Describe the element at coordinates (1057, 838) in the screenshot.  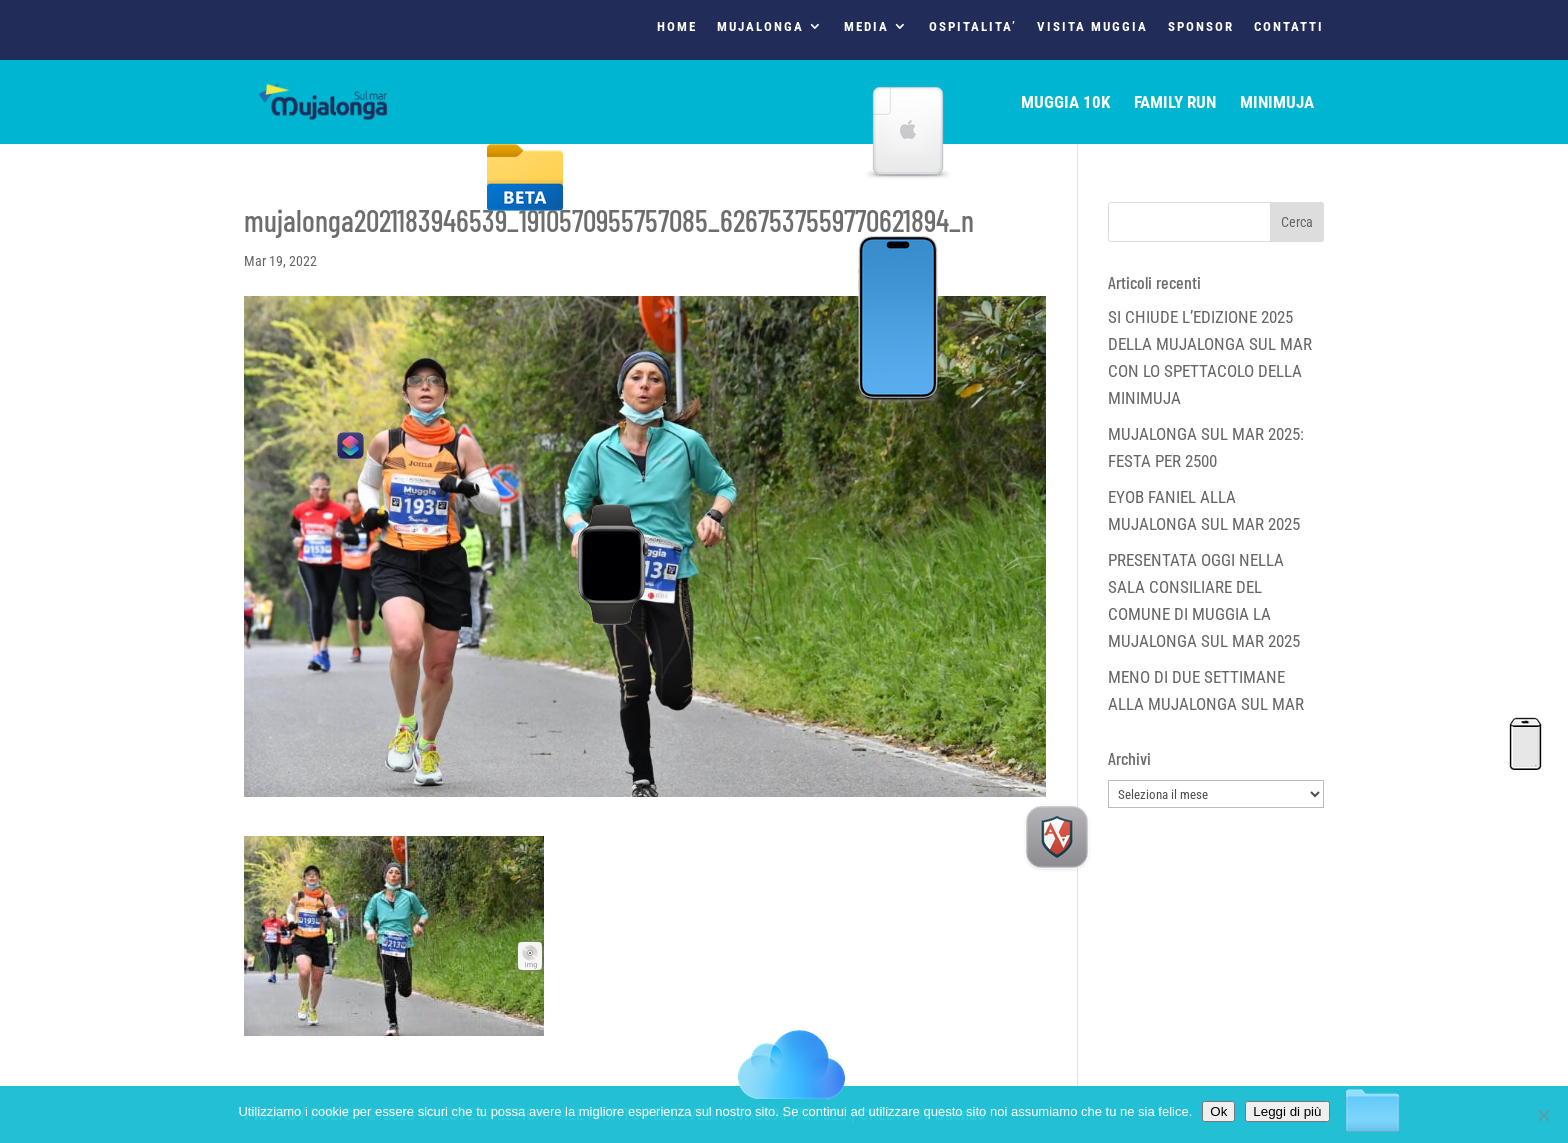
I see `open apparmor security preferences` at that location.